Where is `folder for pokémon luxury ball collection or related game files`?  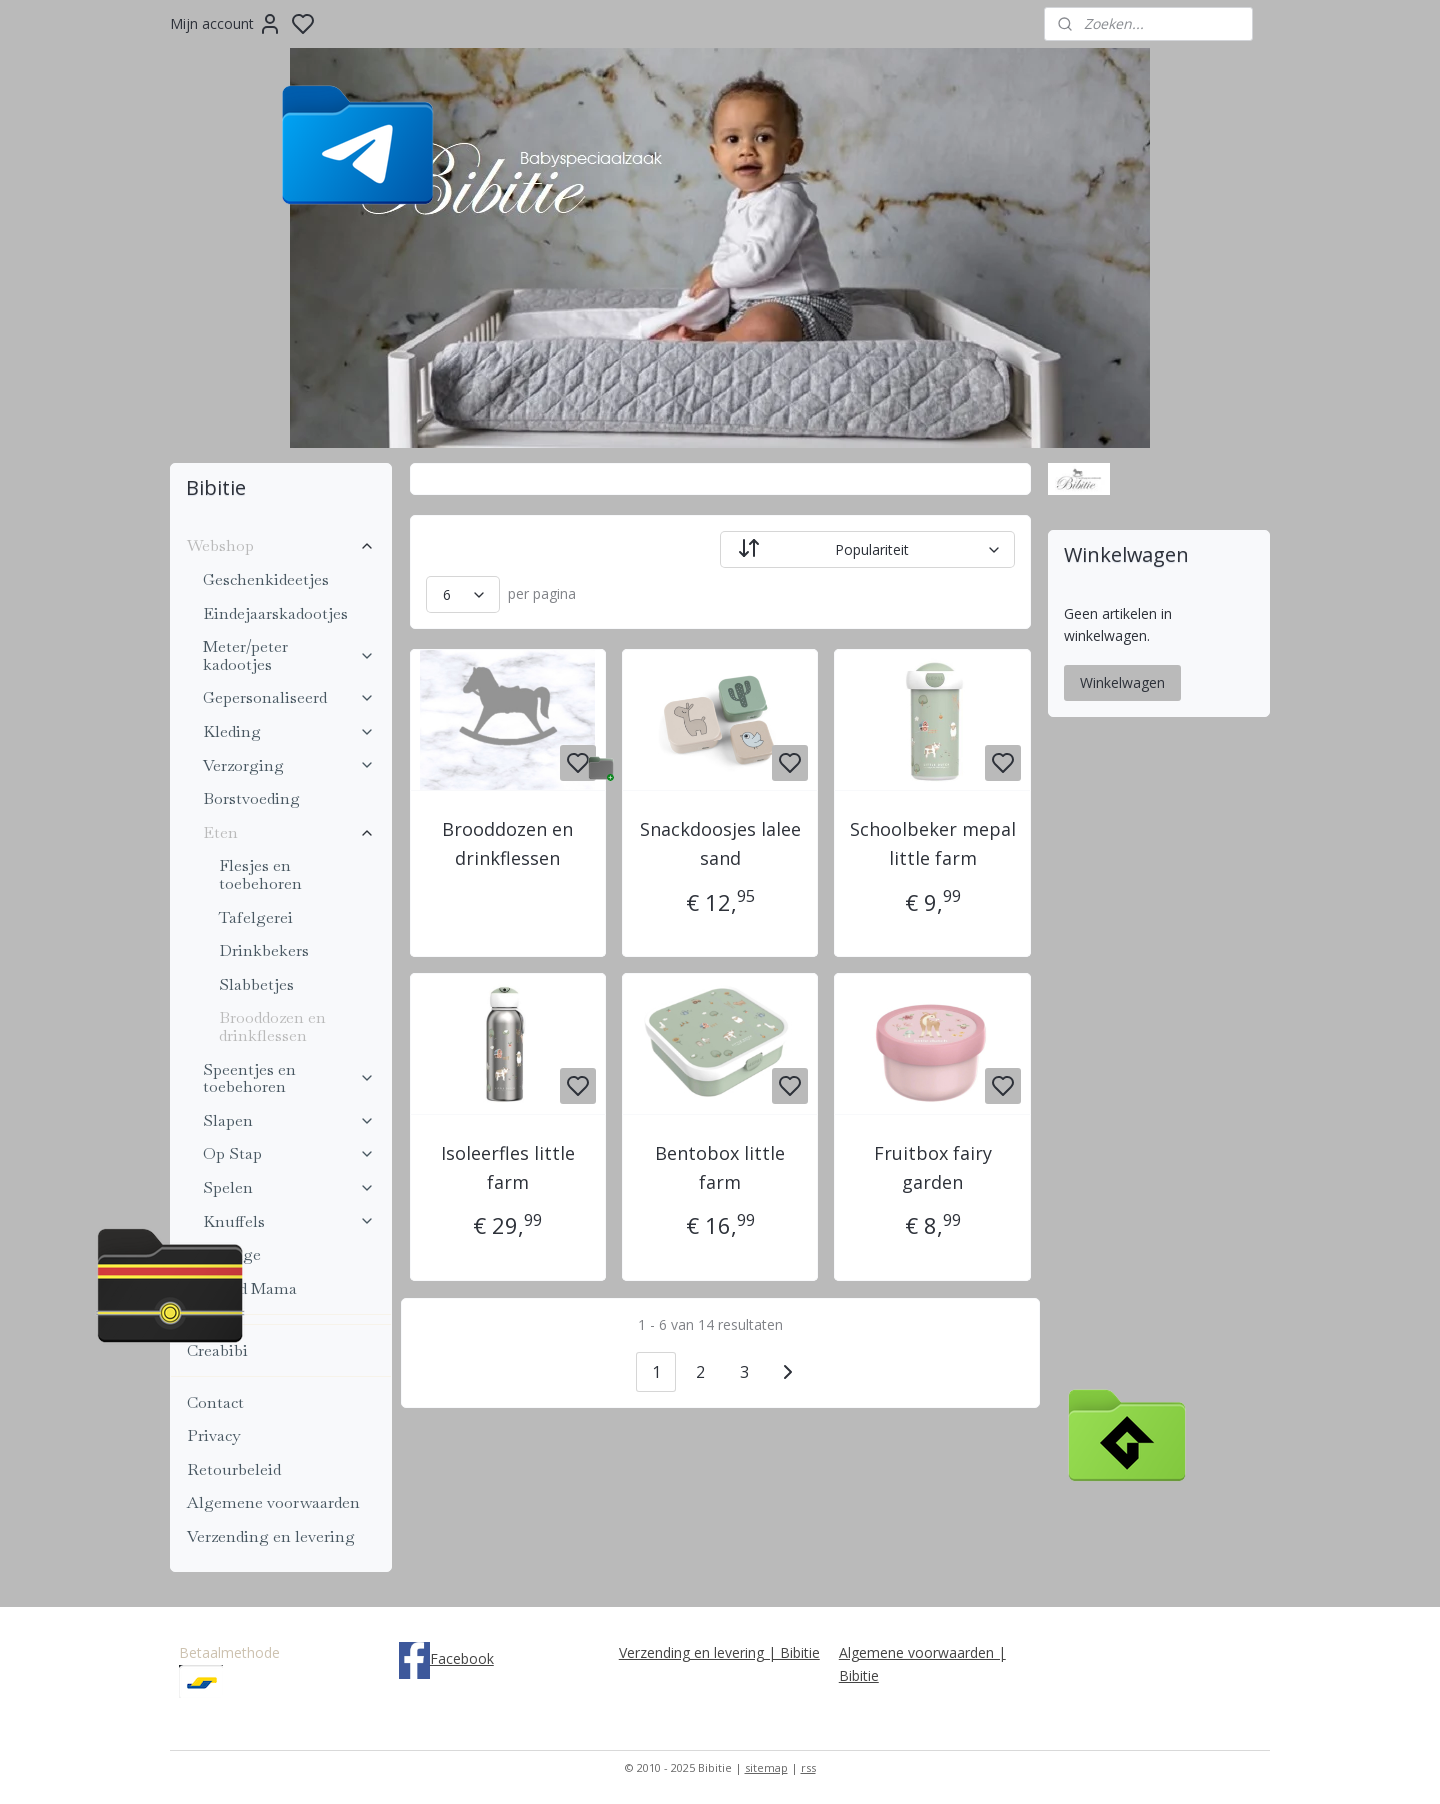 folder for pokémon luxury ball collection or related game files is located at coordinates (169, 1289).